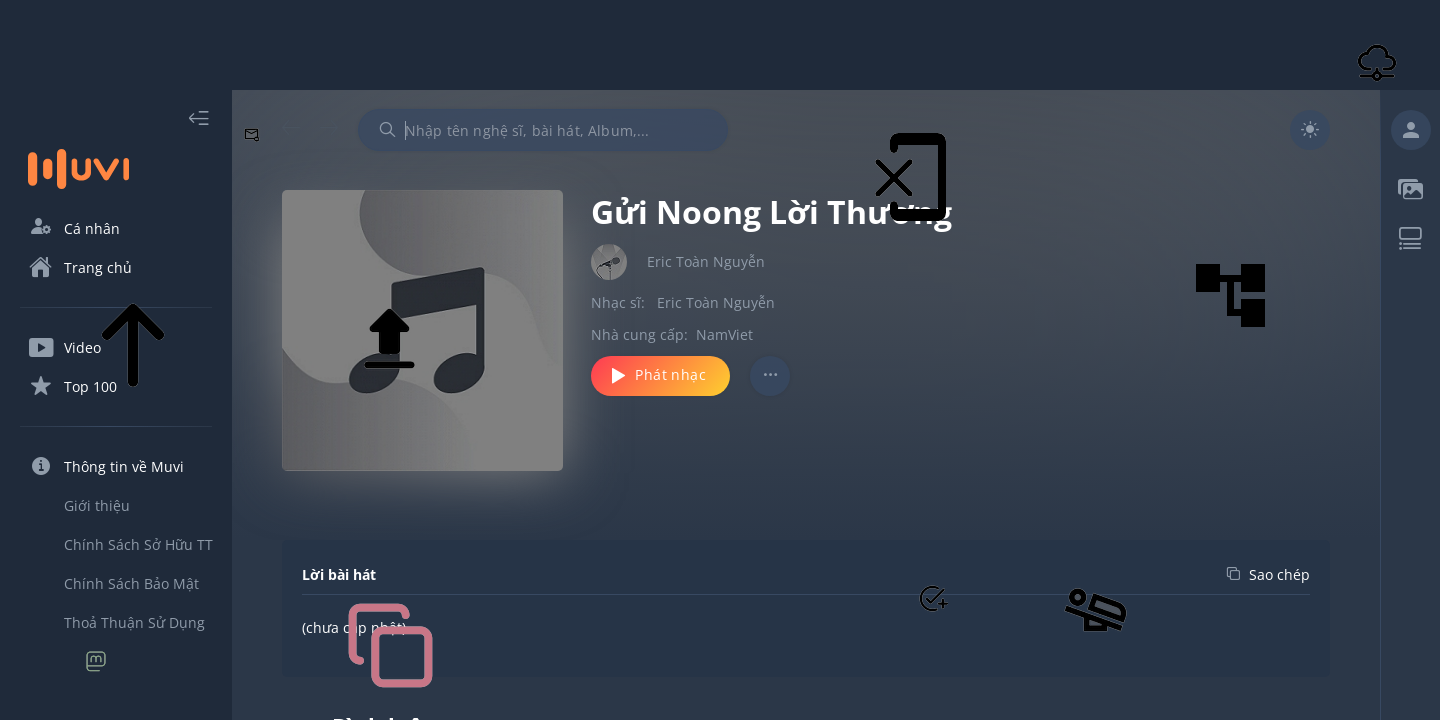  Describe the element at coordinates (96, 661) in the screenshot. I see `open mastodon app` at that location.